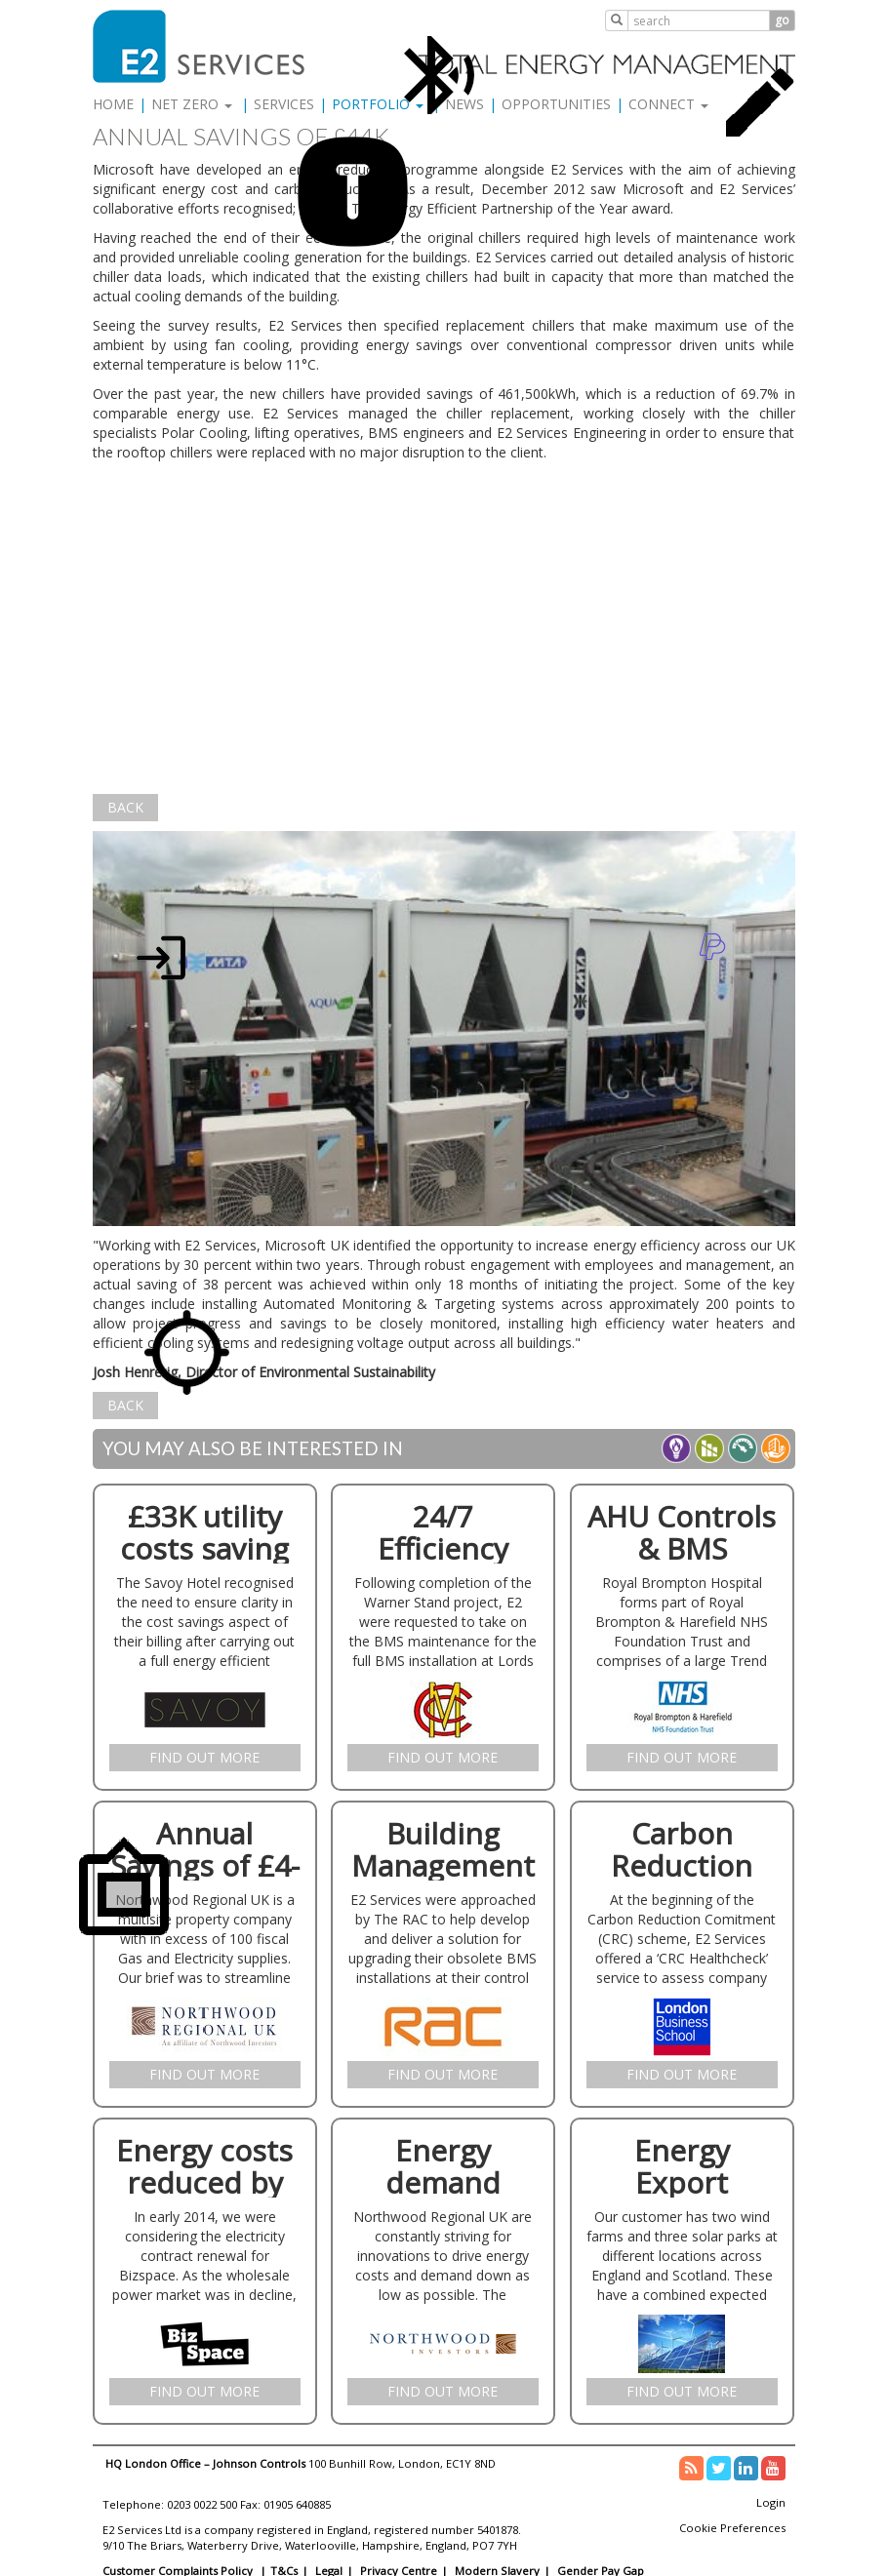 The width and height of the screenshot is (887, 2576). I want to click on log in to your account, so click(161, 958).